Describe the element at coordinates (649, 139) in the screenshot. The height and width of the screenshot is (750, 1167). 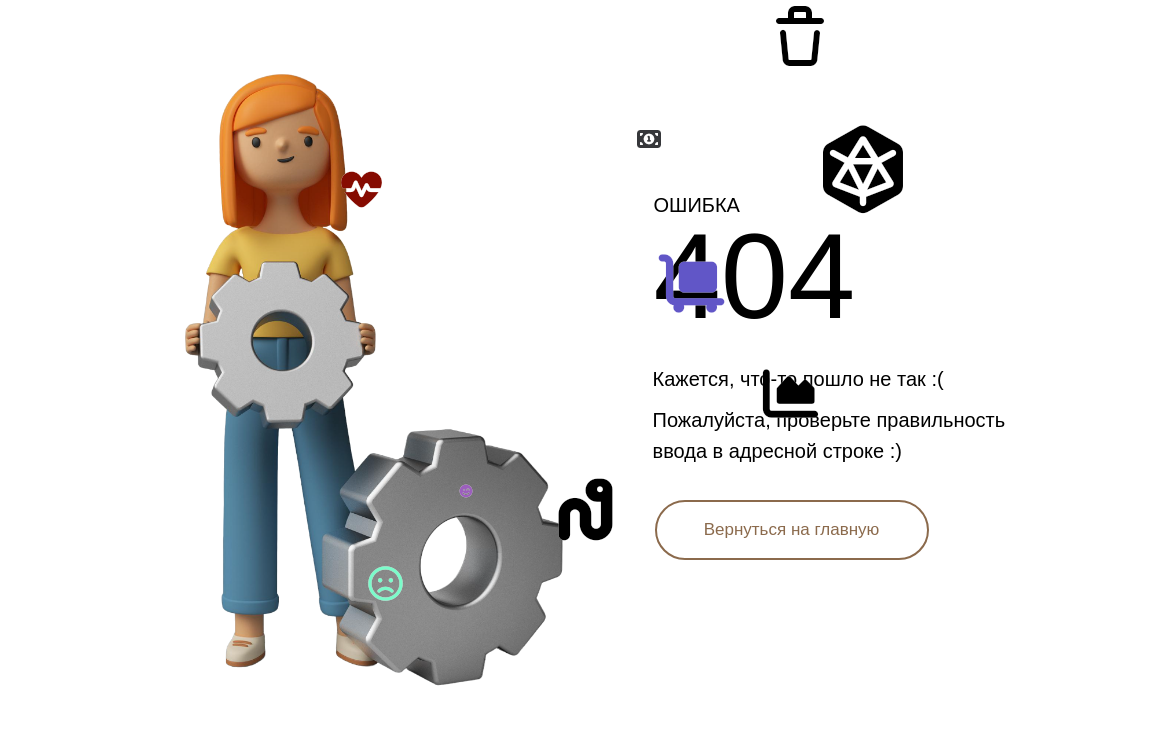
I see `view payment or billing details` at that location.